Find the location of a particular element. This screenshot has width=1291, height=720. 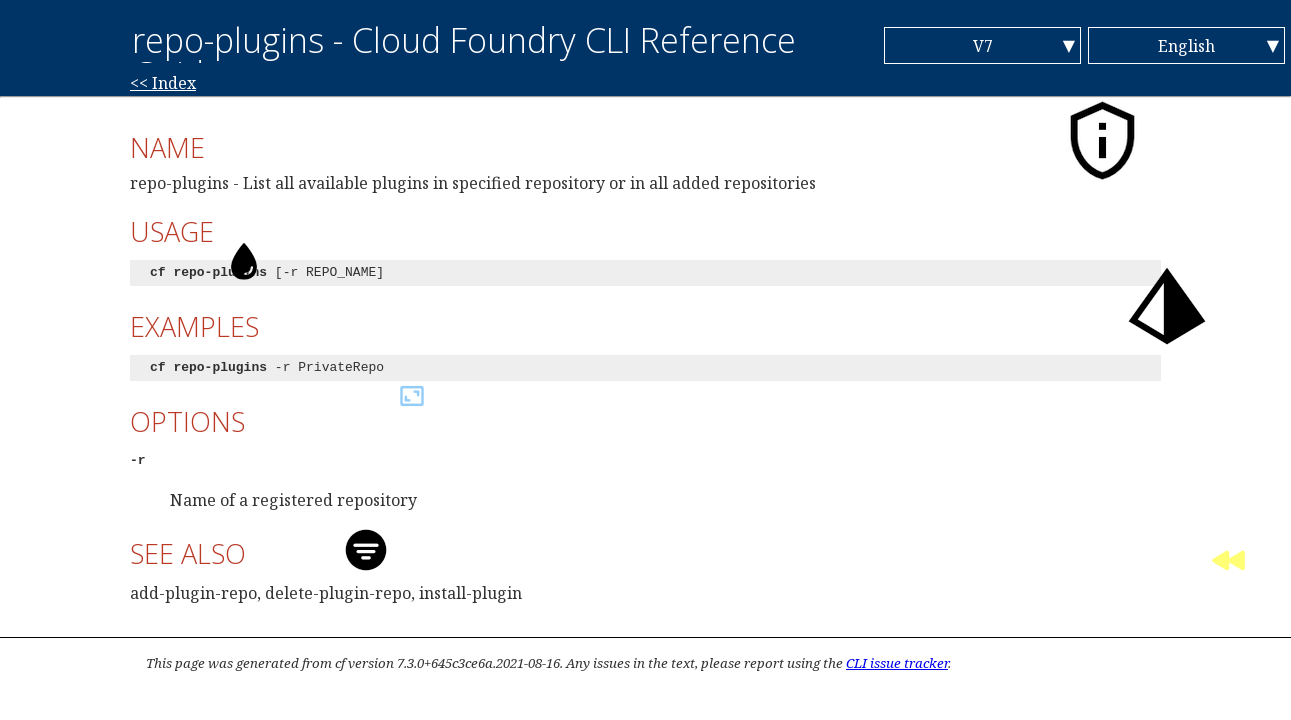

enter fullscreen mode is located at coordinates (412, 396).